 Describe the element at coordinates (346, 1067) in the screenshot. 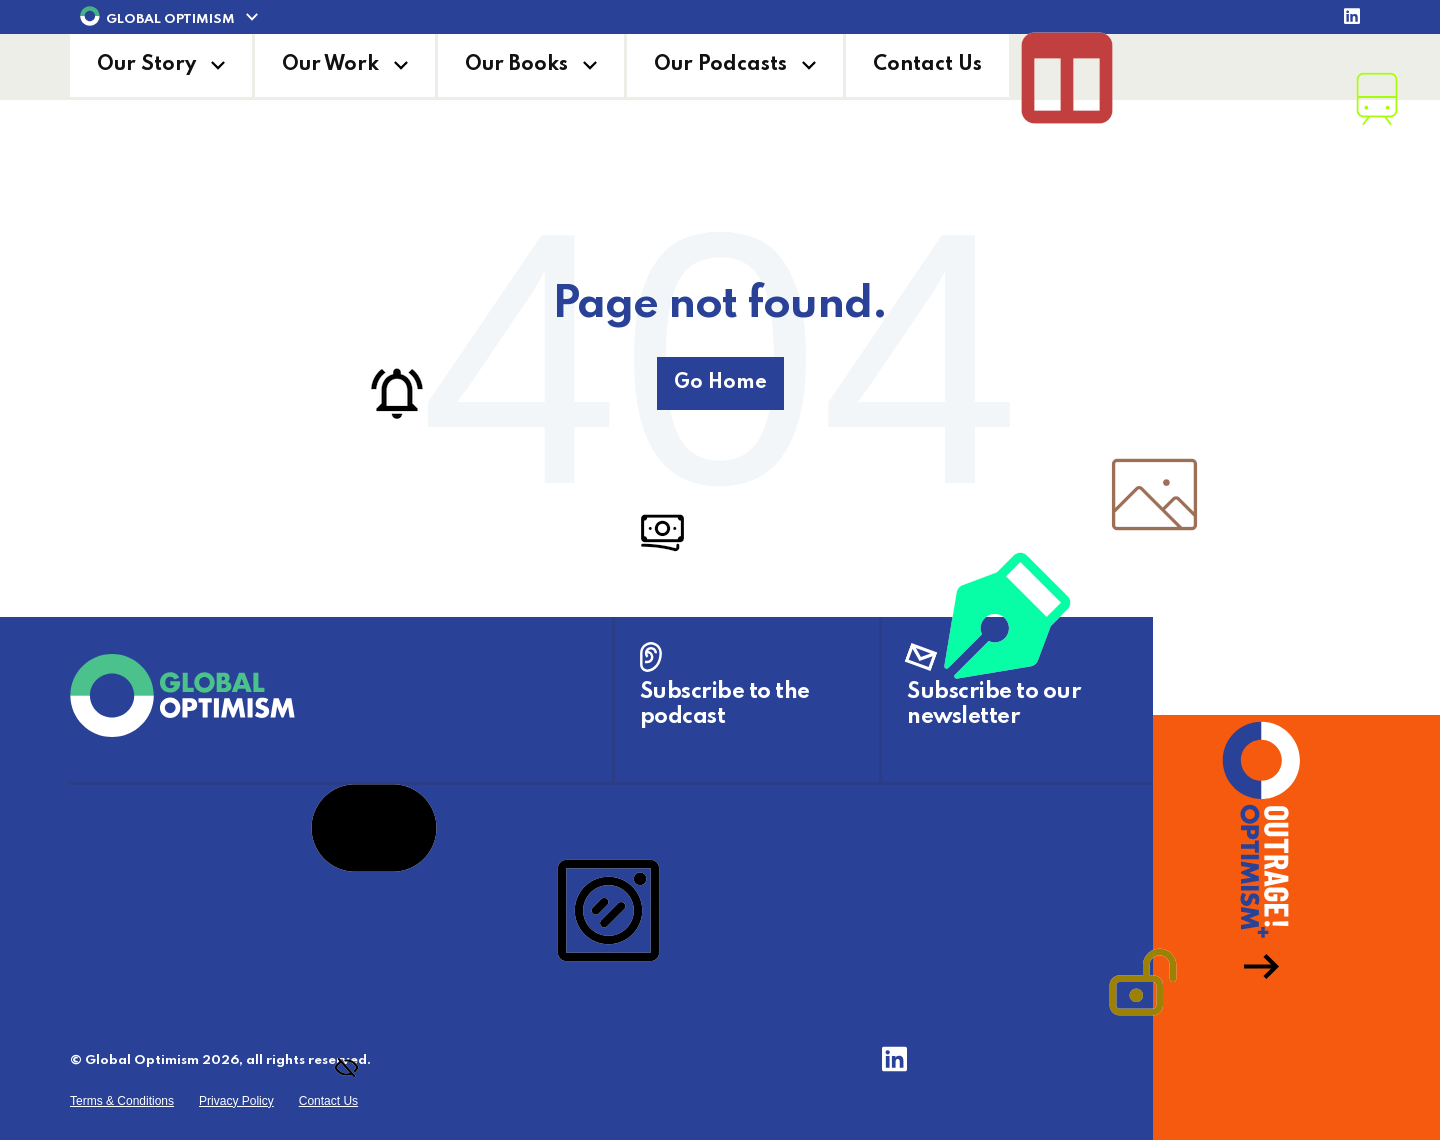

I see `hide password or sensitive content` at that location.